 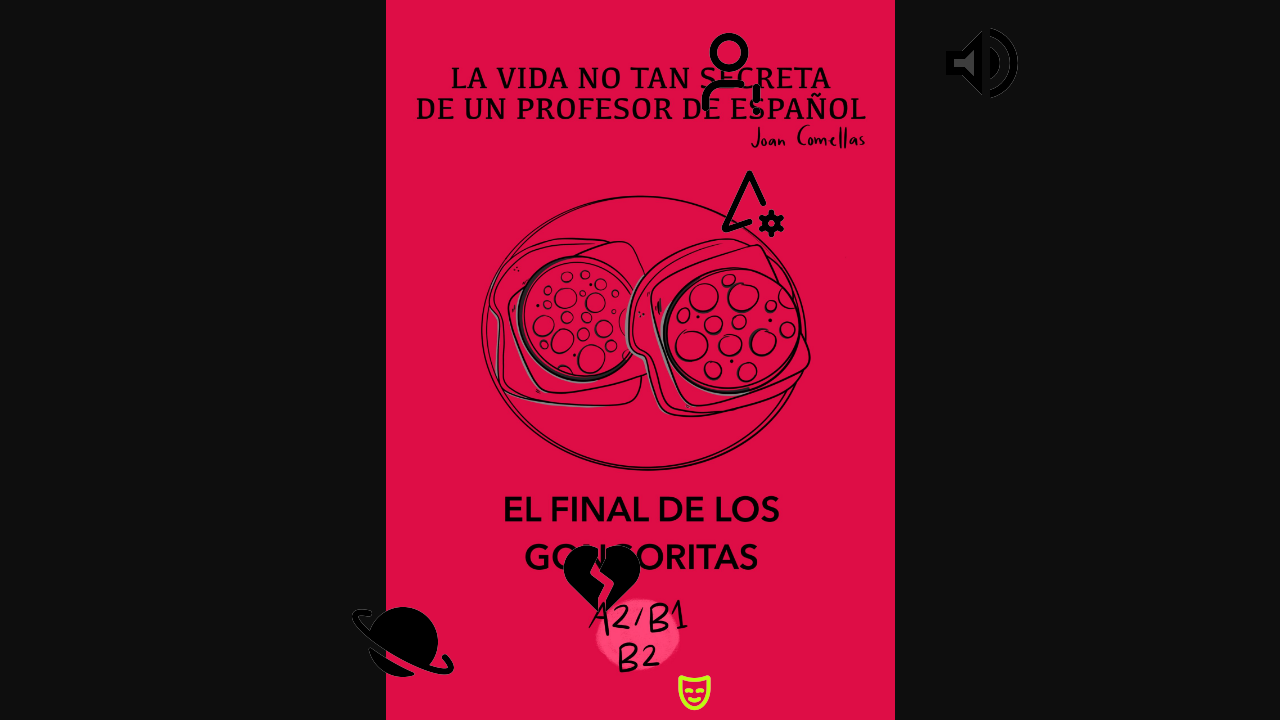 I want to click on increase or adjust audio volume, so click(x=982, y=63).